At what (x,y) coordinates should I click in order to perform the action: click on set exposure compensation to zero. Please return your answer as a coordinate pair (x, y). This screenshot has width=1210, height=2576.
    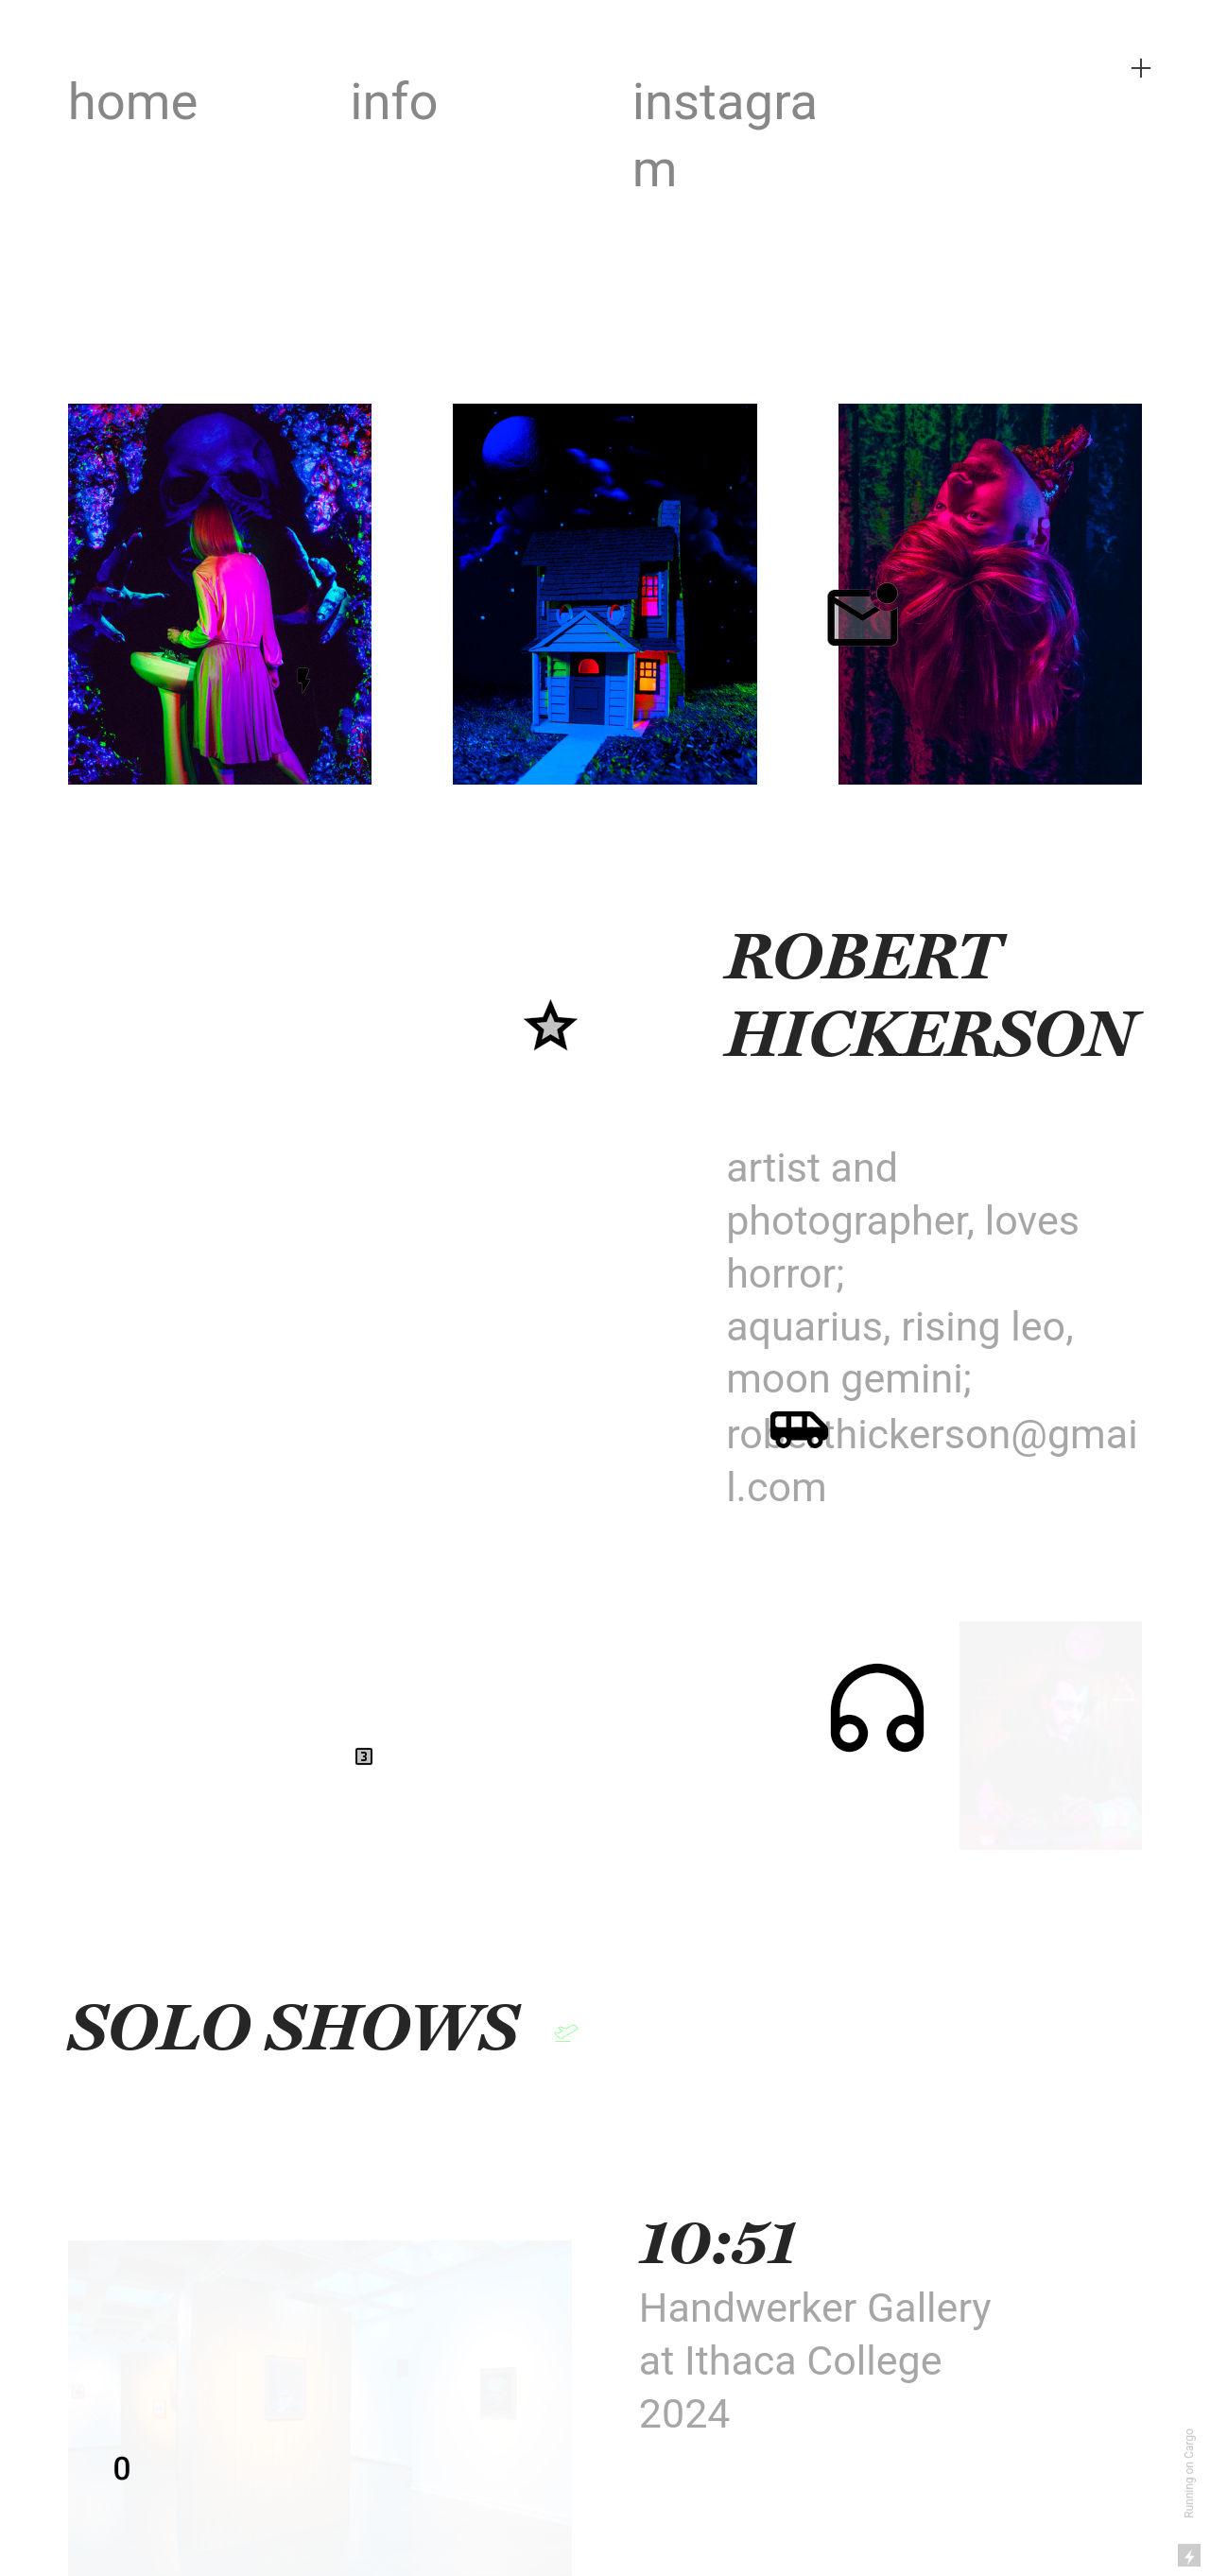
    Looking at the image, I should click on (122, 2469).